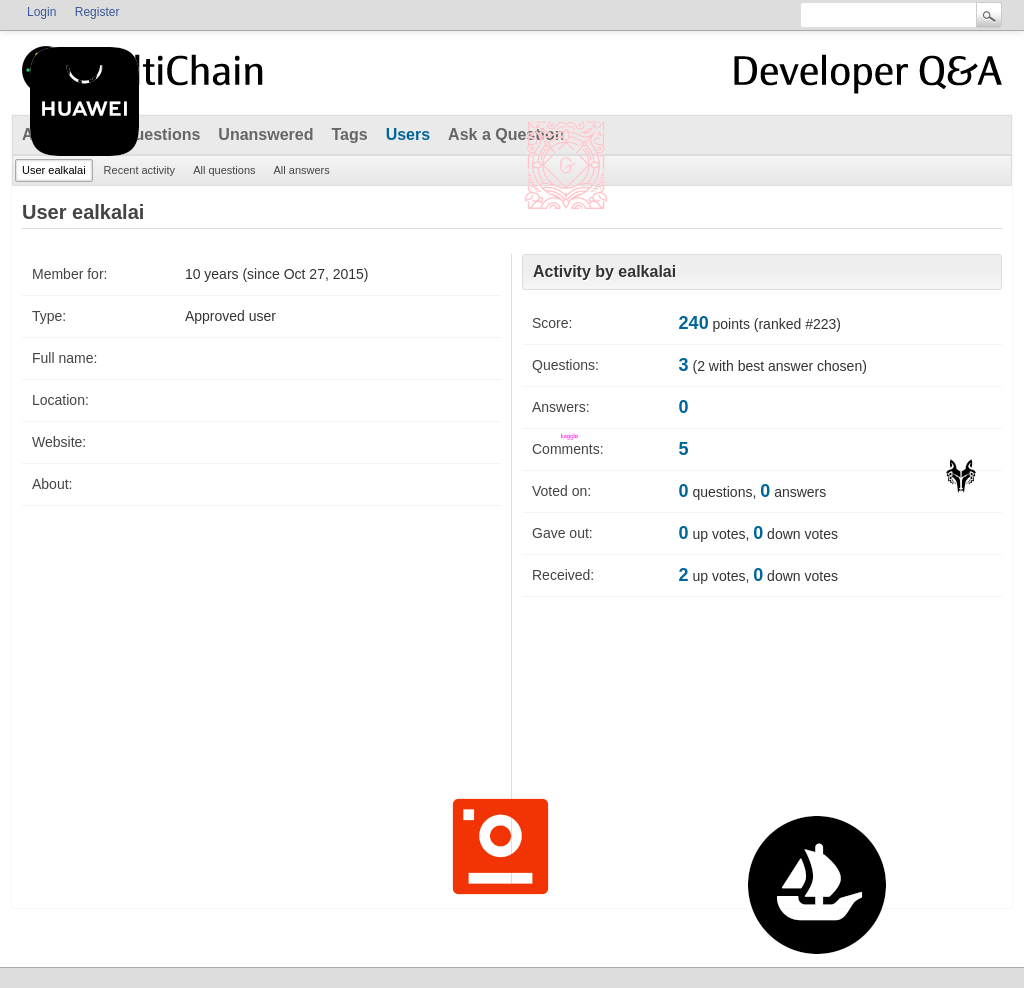 This screenshot has width=1024, height=988. I want to click on open the OpenSea NFT marketplace, so click(817, 885).